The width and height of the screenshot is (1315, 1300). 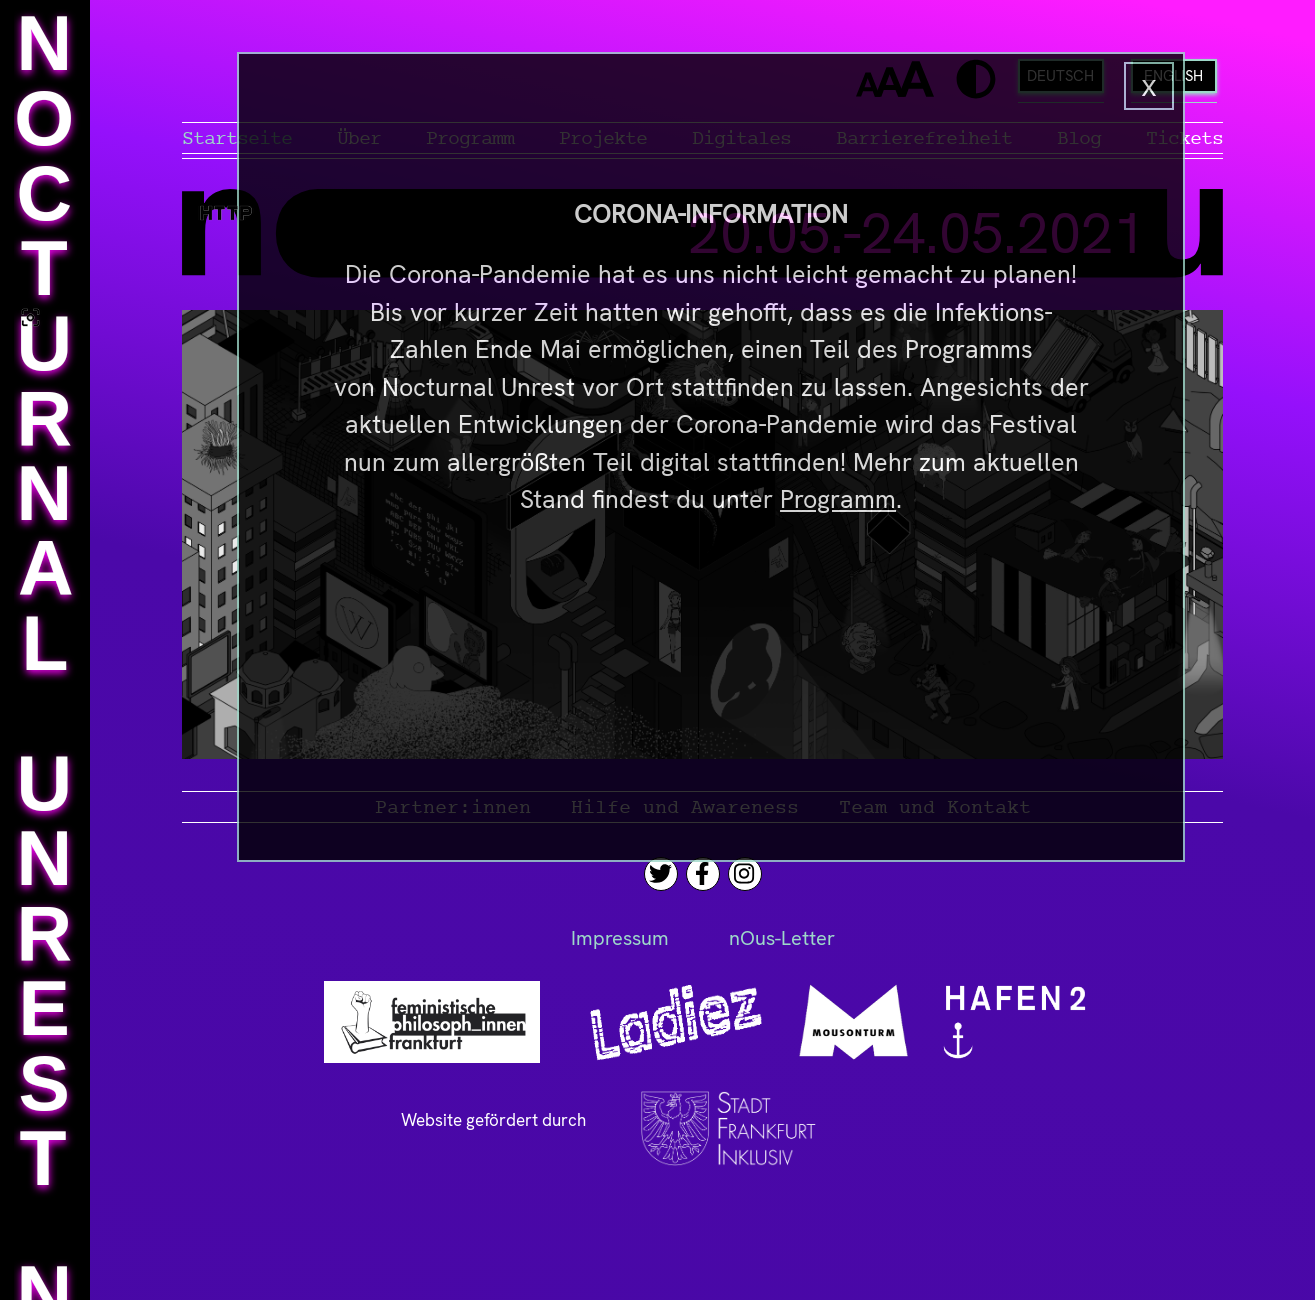 What do you see at coordinates (30, 317) in the screenshot?
I see `center focus on camera viewfinder` at bounding box center [30, 317].